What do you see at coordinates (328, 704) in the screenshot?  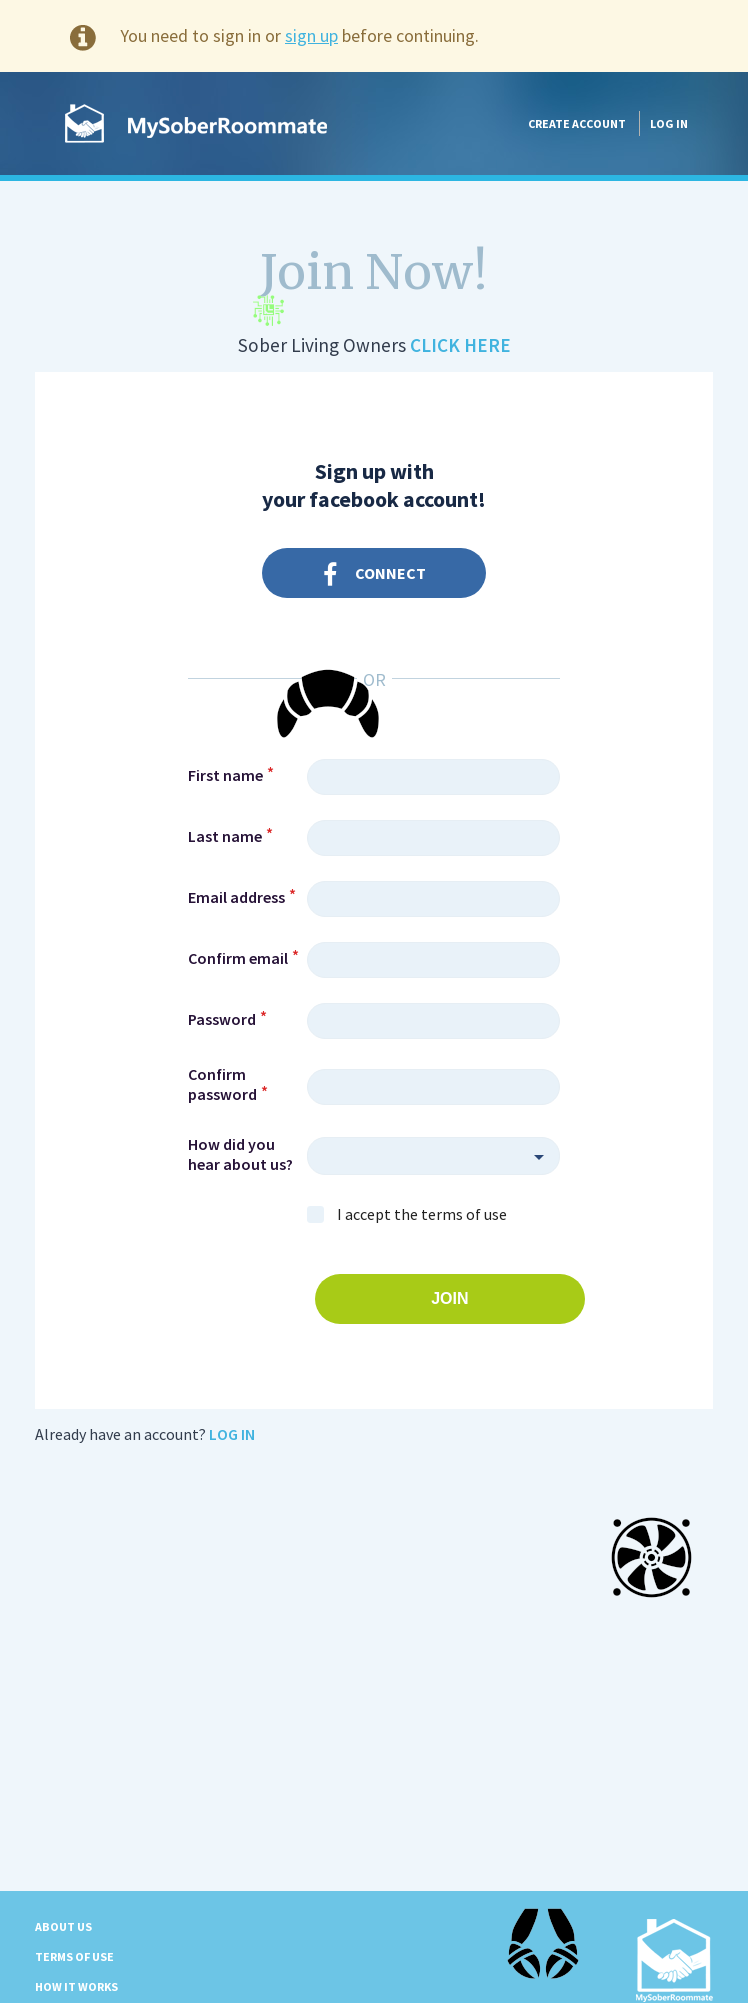 I see `browse bakery or pastry items` at bounding box center [328, 704].